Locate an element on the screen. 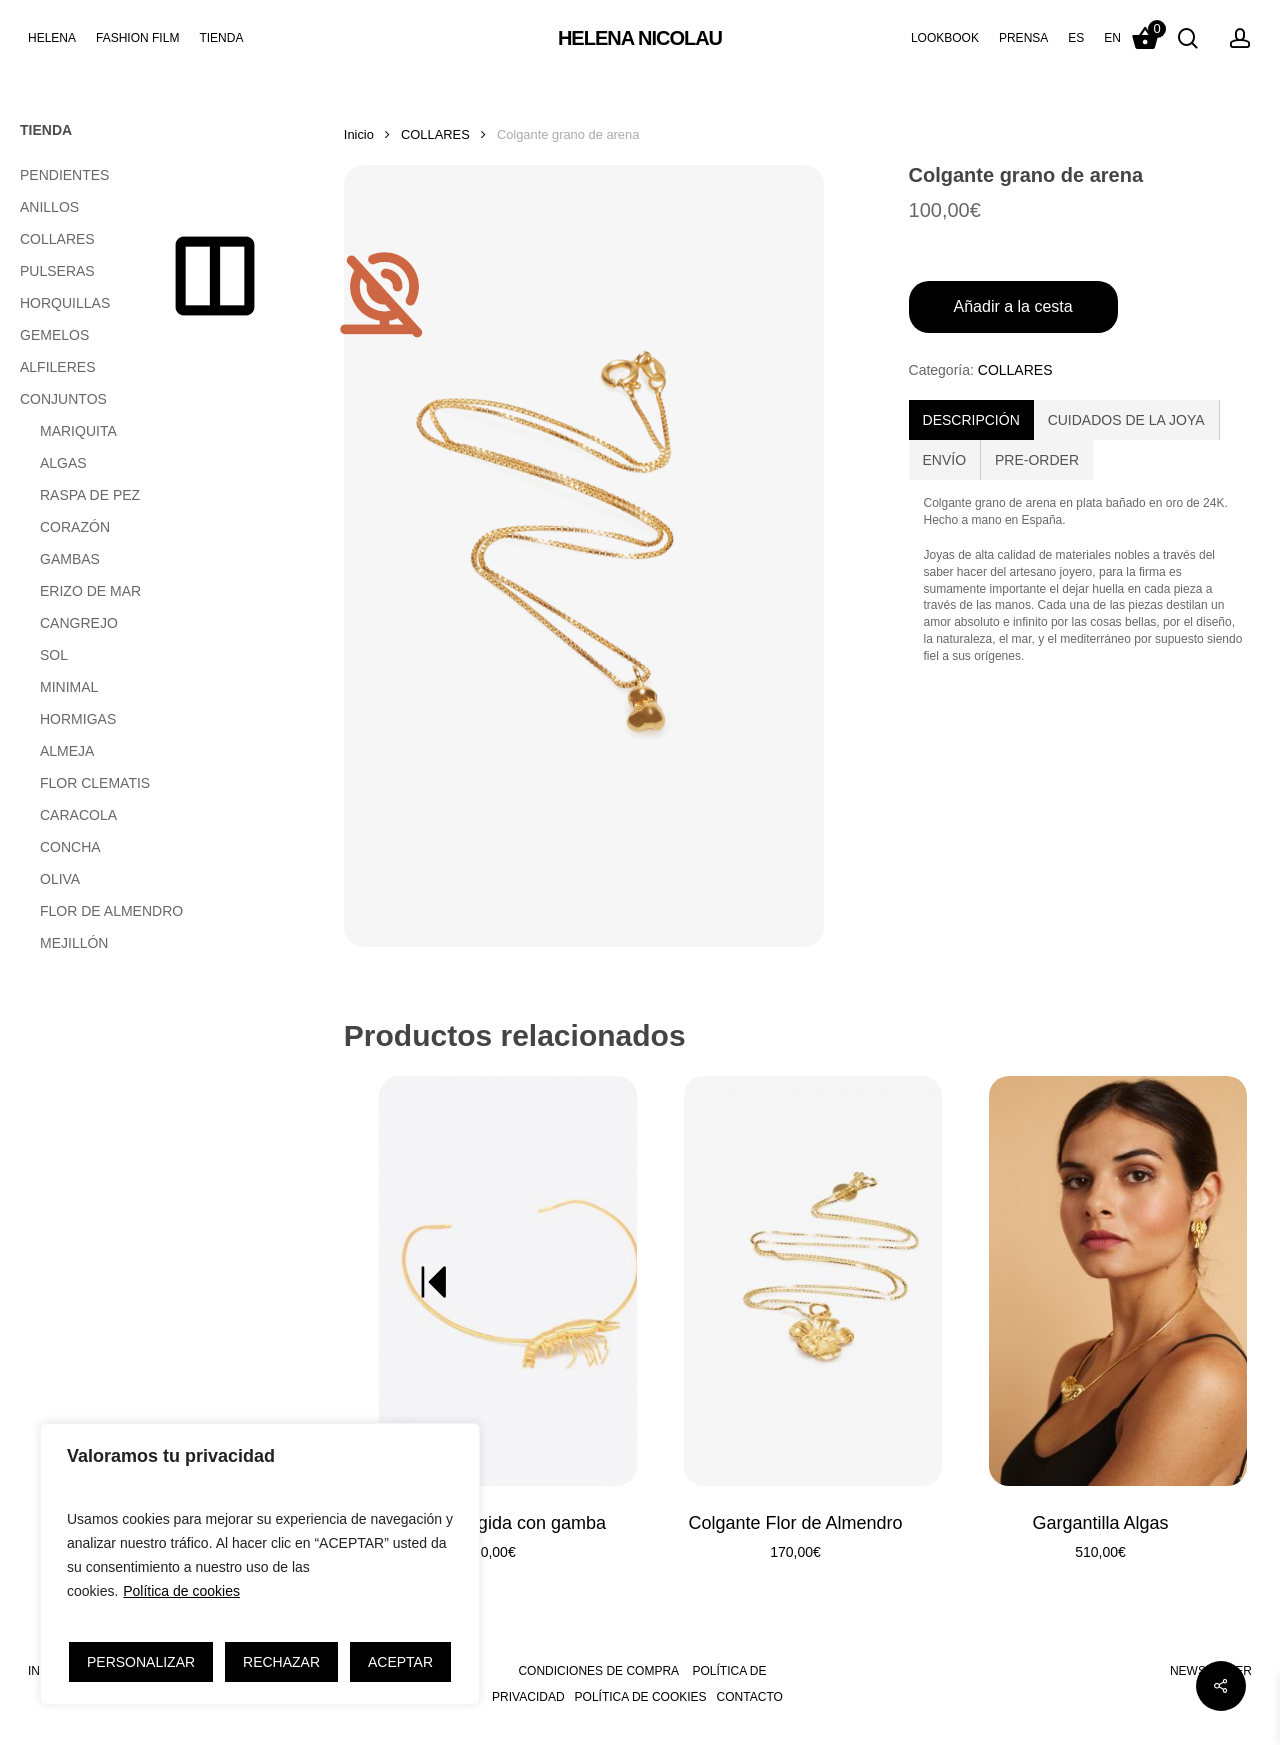  split view horizontally is located at coordinates (215, 276).